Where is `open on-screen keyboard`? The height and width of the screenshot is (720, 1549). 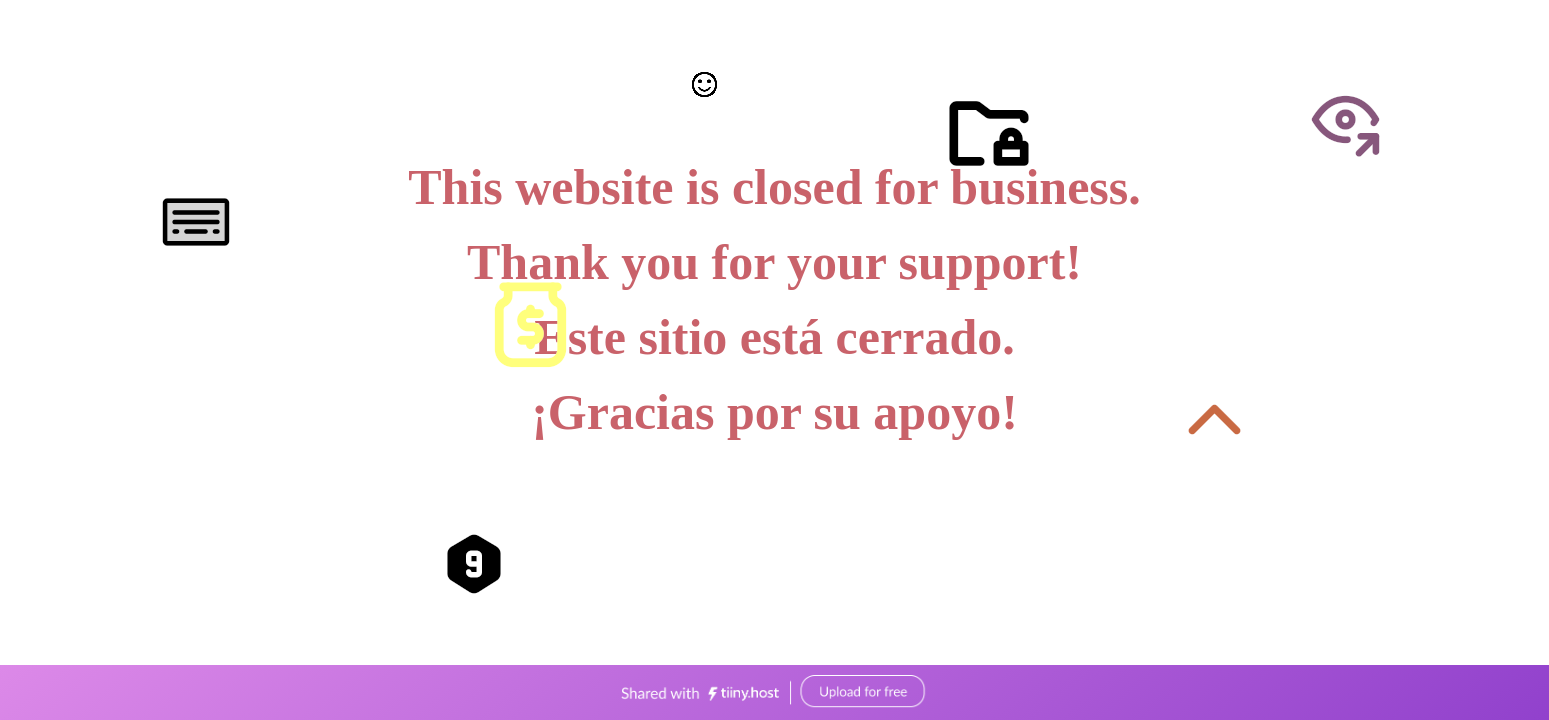
open on-screen keyboard is located at coordinates (196, 222).